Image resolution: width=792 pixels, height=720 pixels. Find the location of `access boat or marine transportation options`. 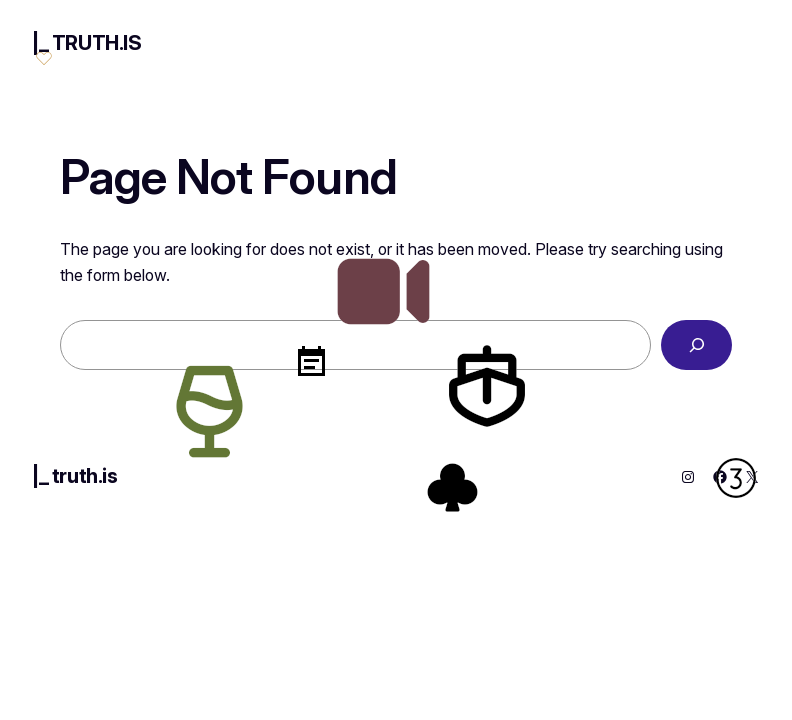

access boat or marine transportation options is located at coordinates (487, 386).